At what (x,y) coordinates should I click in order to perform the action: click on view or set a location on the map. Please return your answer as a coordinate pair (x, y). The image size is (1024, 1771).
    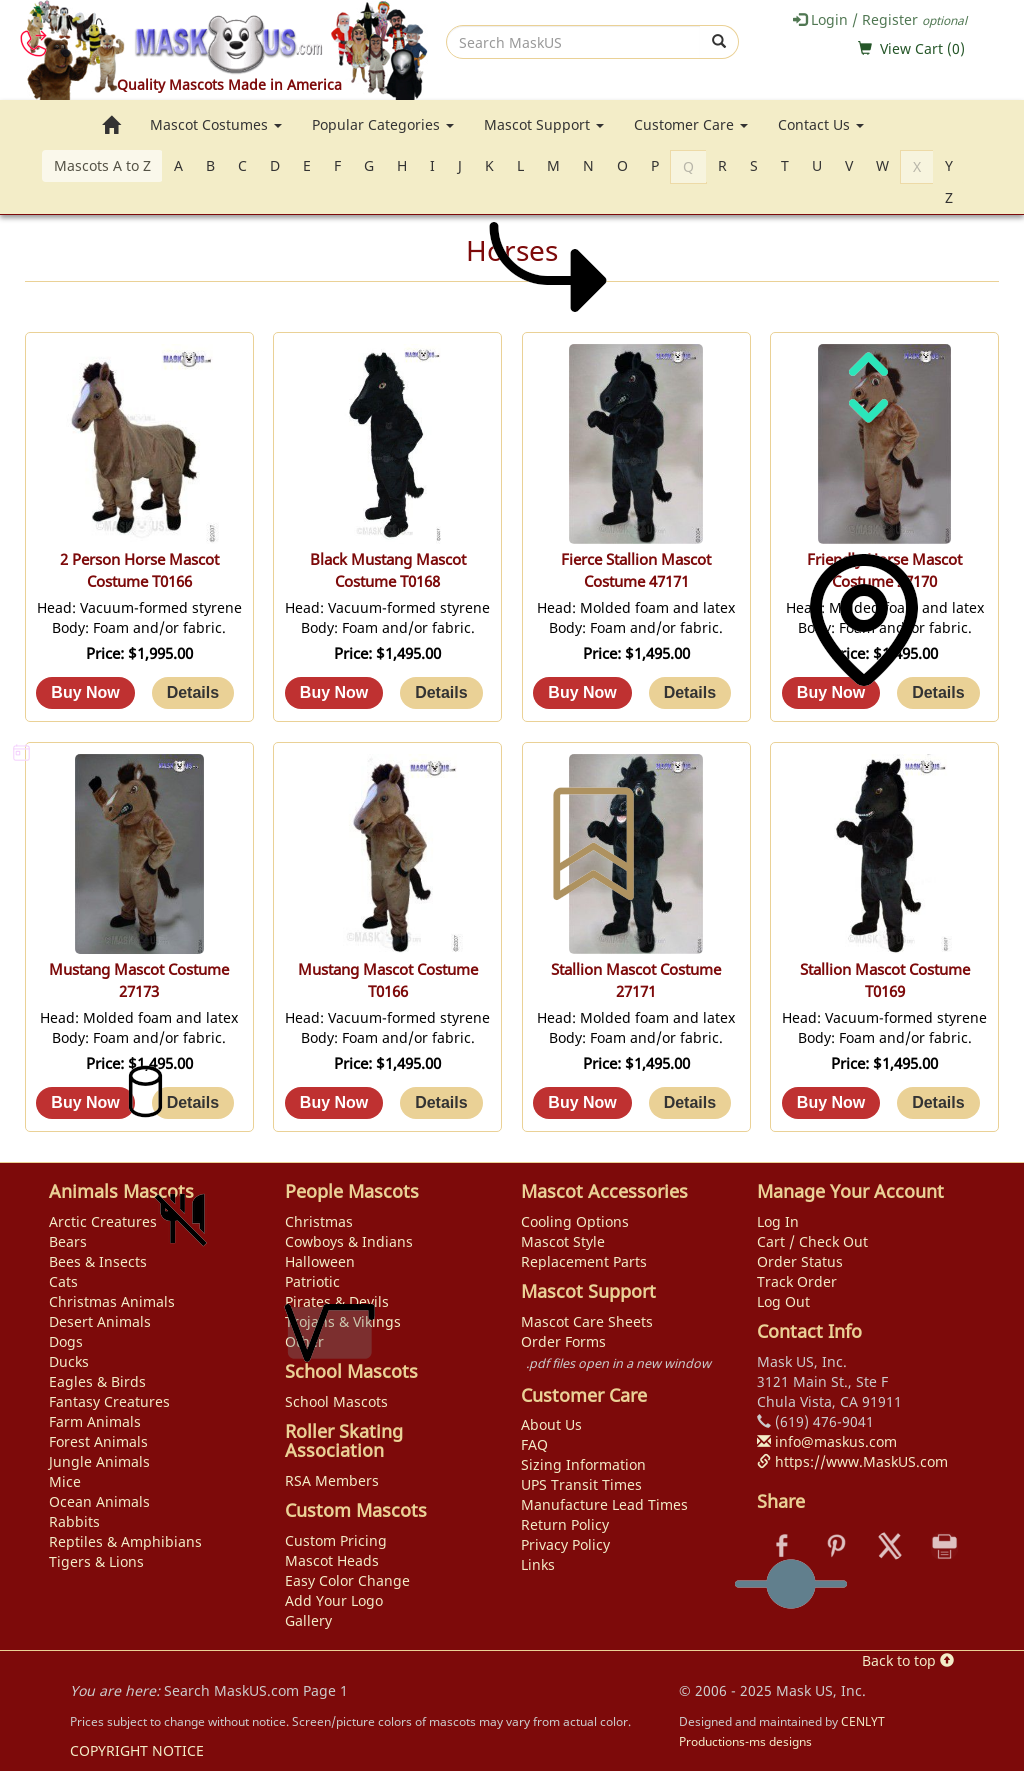
    Looking at the image, I should click on (864, 620).